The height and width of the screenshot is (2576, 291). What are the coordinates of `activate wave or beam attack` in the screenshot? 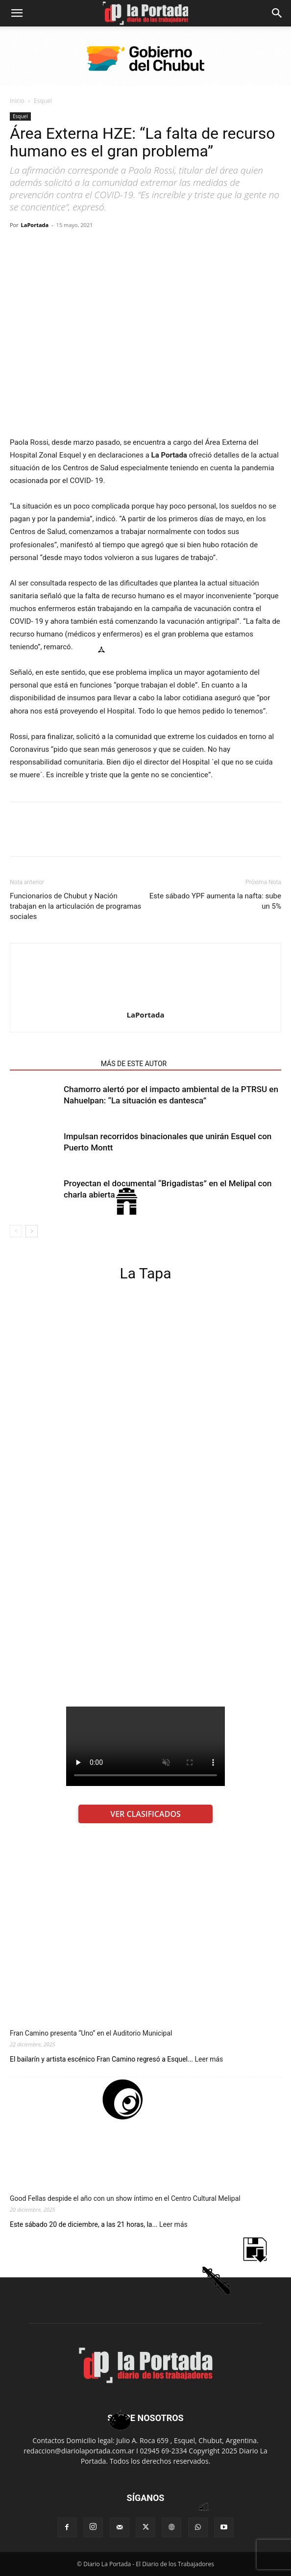 It's located at (216, 2280).